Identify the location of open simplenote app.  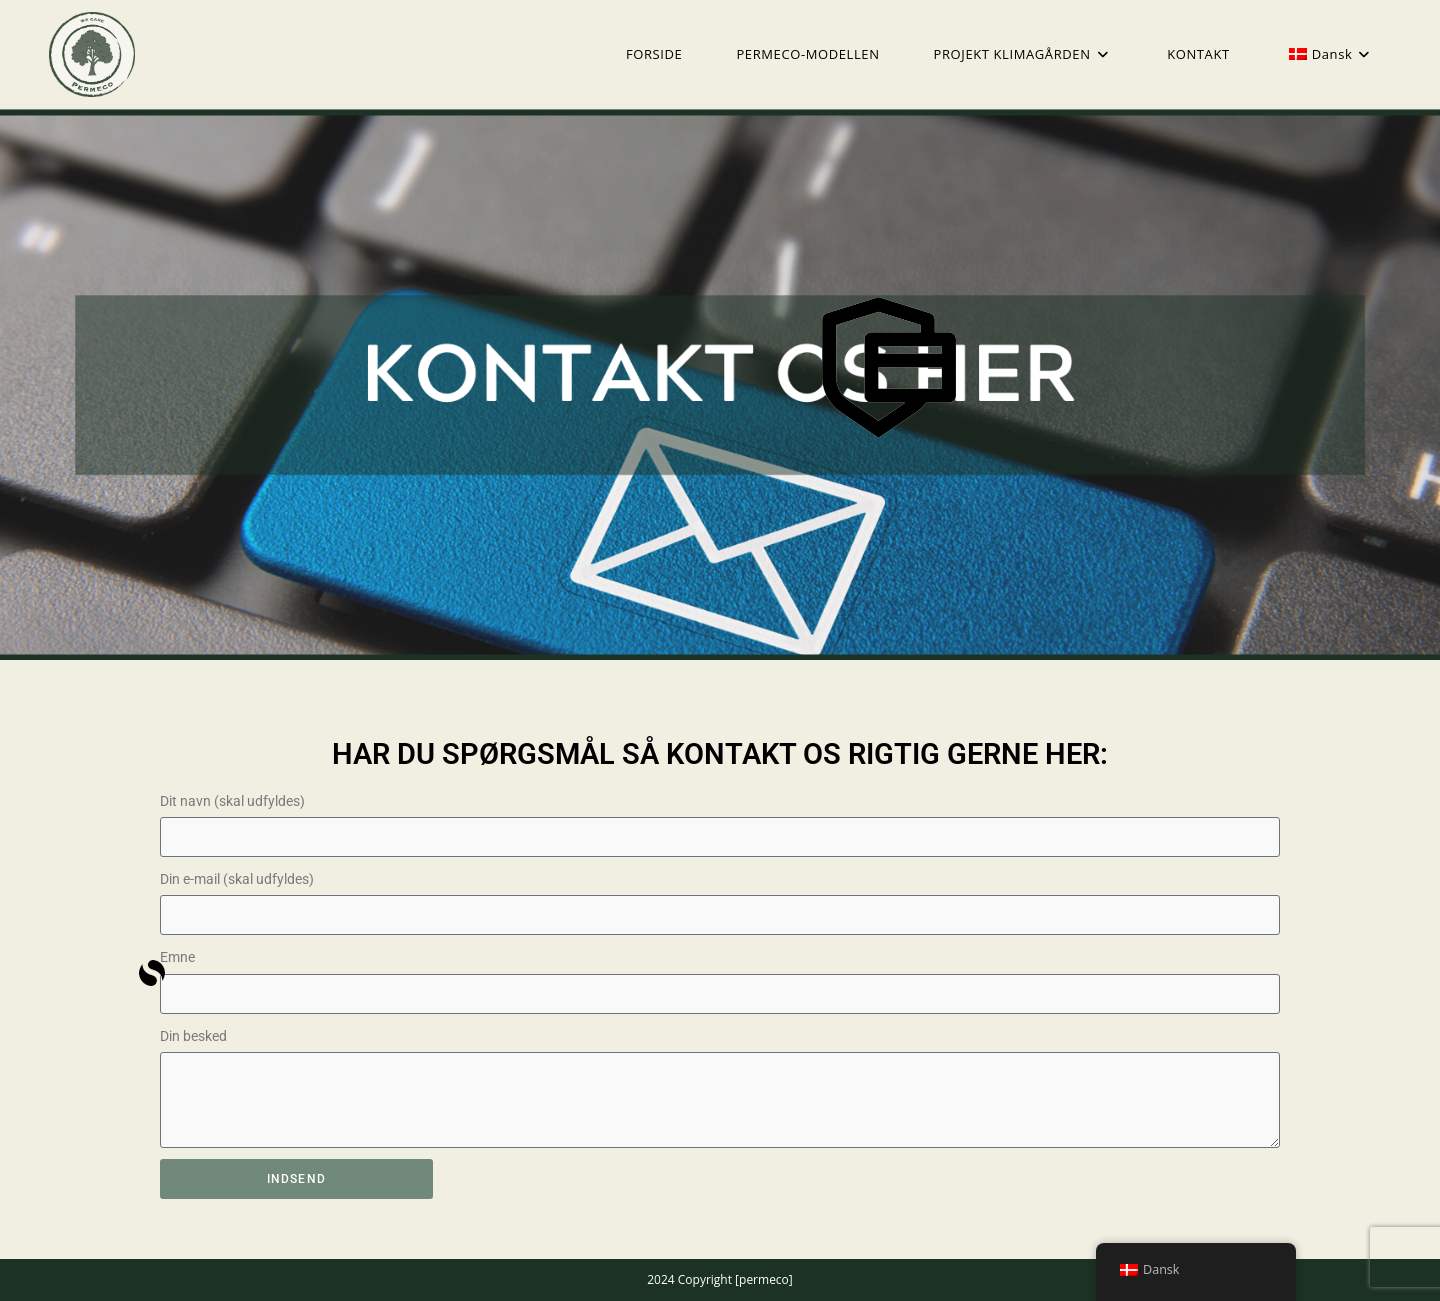
(152, 973).